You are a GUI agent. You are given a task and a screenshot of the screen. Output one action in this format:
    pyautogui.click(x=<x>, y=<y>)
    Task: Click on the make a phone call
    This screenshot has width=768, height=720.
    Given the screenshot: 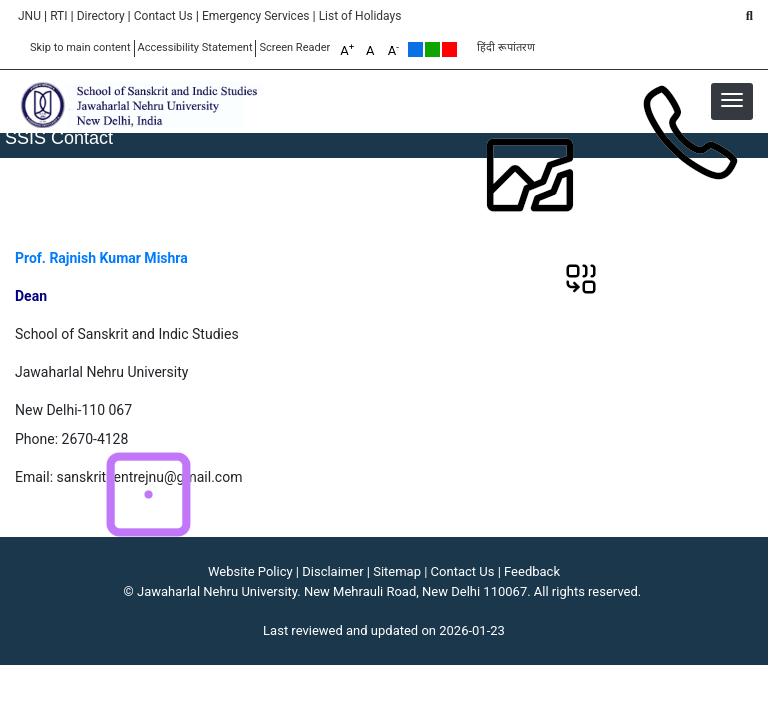 What is the action you would take?
    pyautogui.click(x=690, y=132)
    